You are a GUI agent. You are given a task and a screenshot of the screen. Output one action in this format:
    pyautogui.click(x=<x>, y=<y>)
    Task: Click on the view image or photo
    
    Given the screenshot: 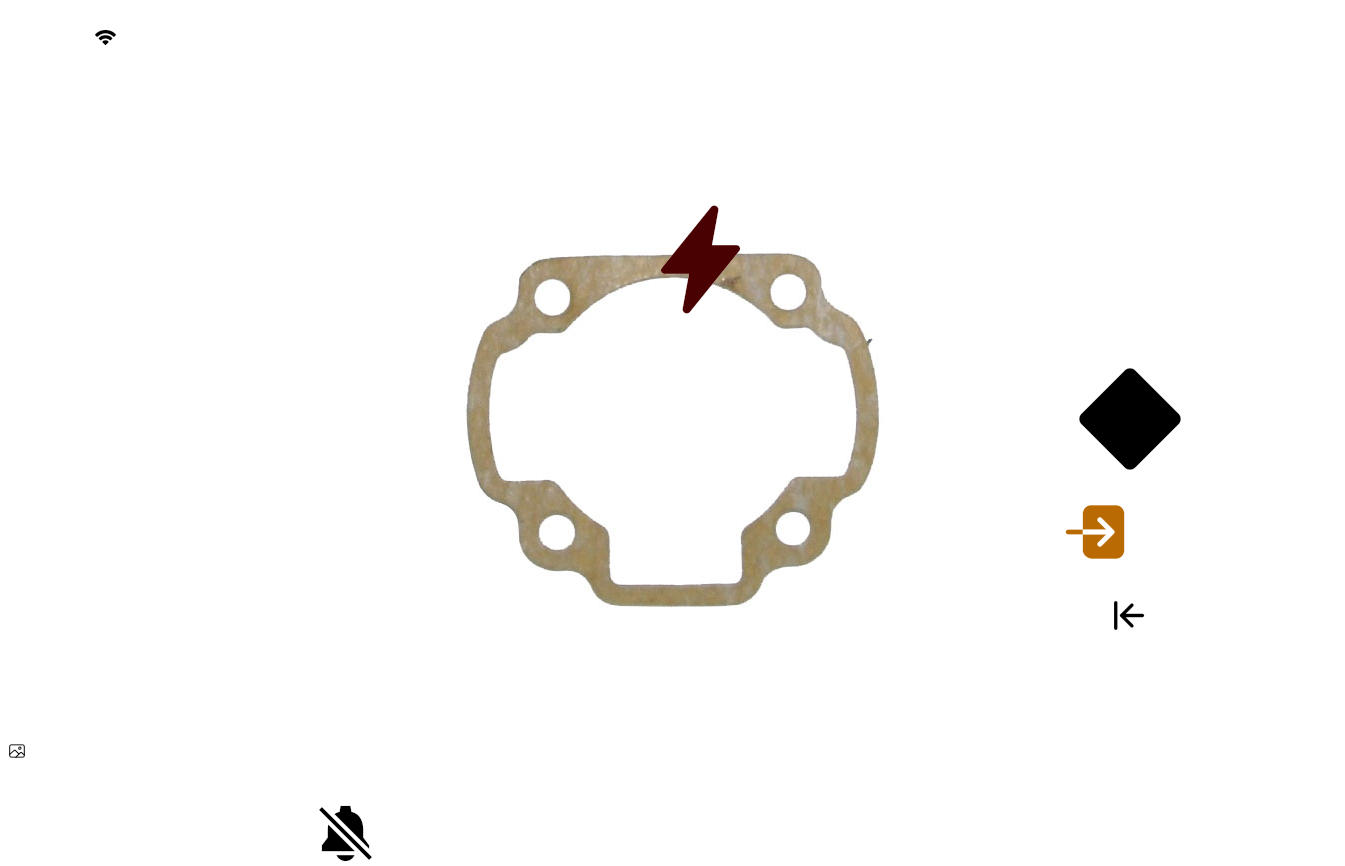 What is the action you would take?
    pyautogui.click(x=17, y=751)
    